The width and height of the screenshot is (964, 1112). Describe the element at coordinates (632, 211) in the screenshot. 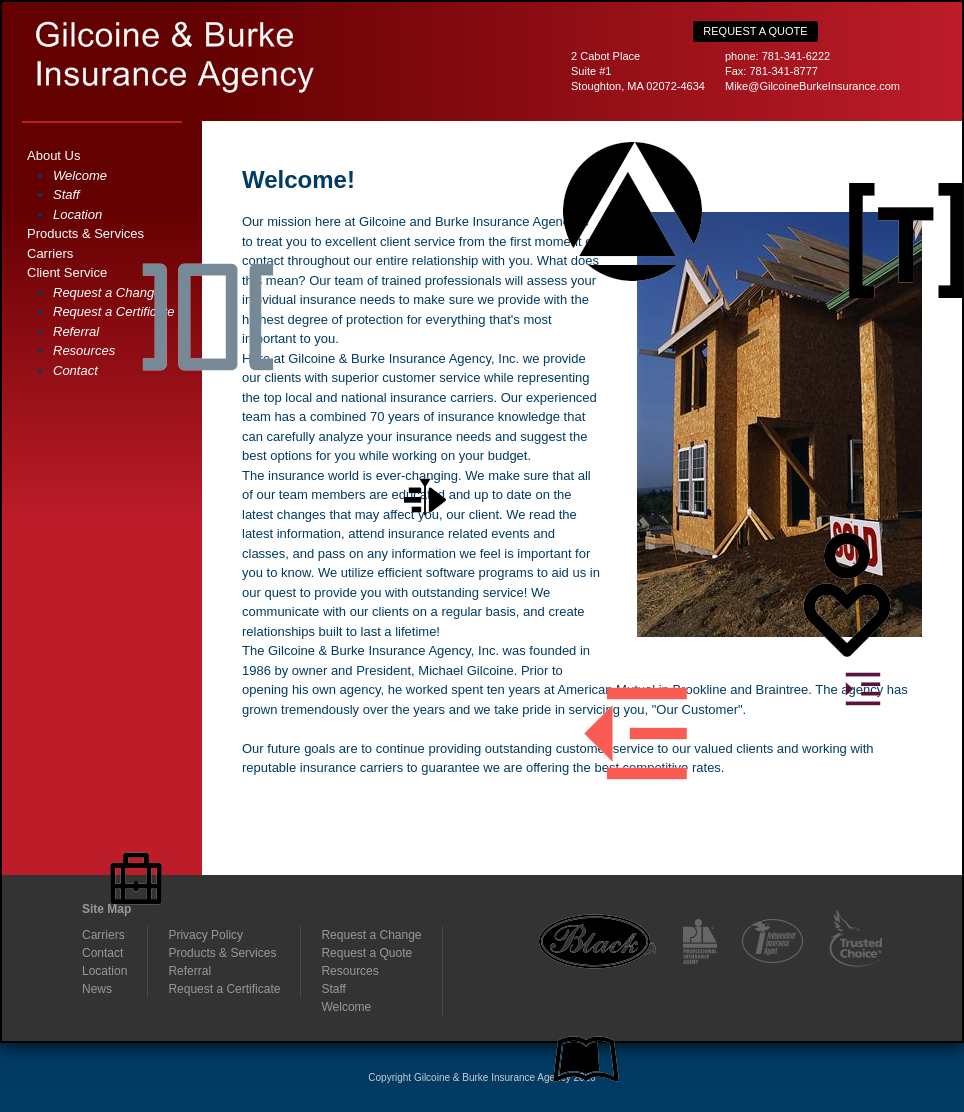

I see `interact.js library logo` at that location.